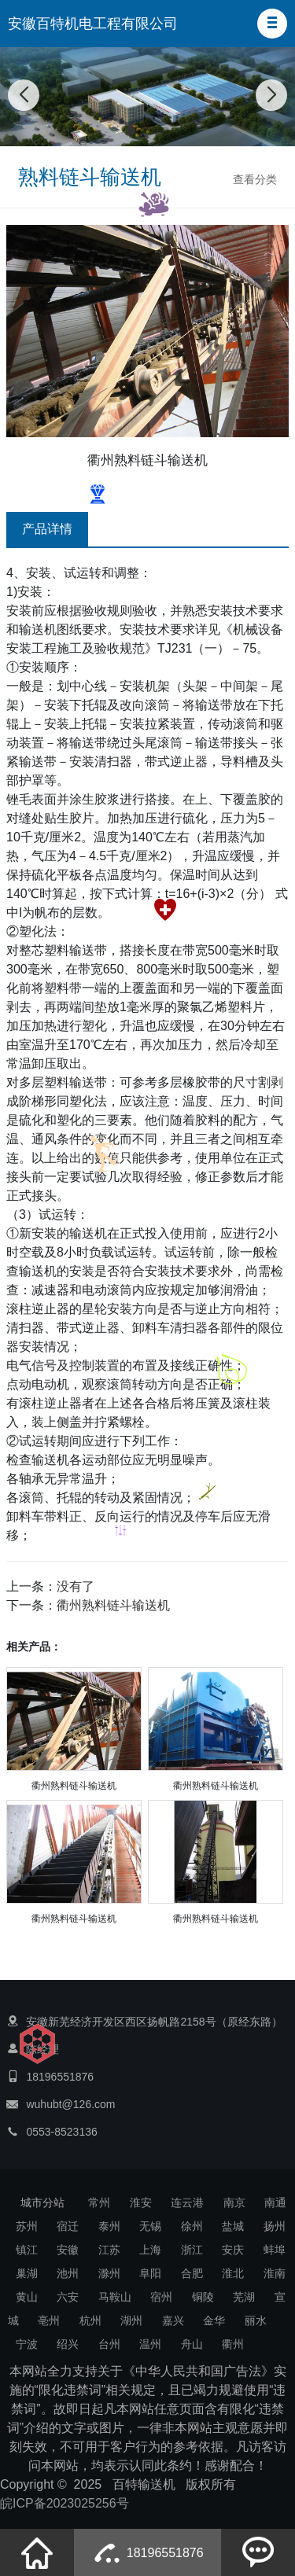 This screenshot has height=2576, width=295. I want to click on wooden stick or branch resource item, so click(207, 1491).